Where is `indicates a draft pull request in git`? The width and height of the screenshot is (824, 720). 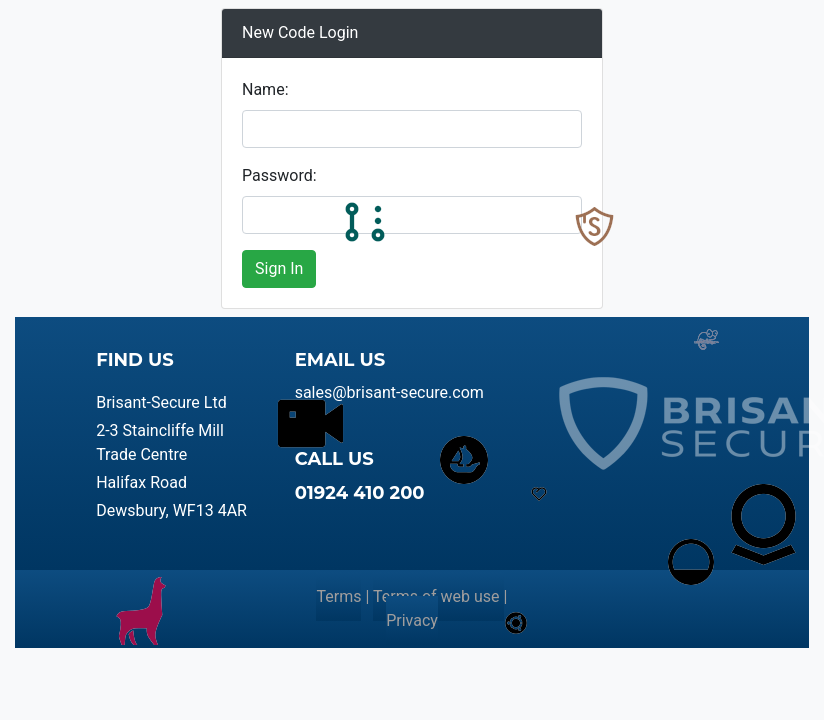
indicates a draft pull request in git is located at coordinates (365, 222).